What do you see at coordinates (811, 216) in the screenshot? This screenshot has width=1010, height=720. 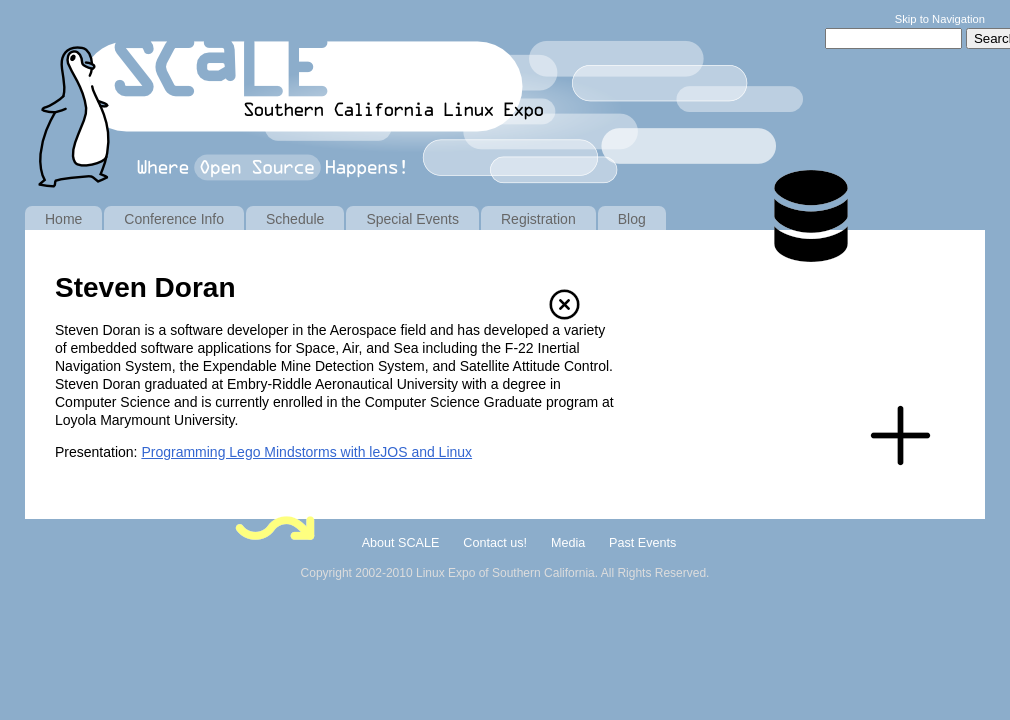 I see `access server settings or configuration` at bounding box center [811, 216].